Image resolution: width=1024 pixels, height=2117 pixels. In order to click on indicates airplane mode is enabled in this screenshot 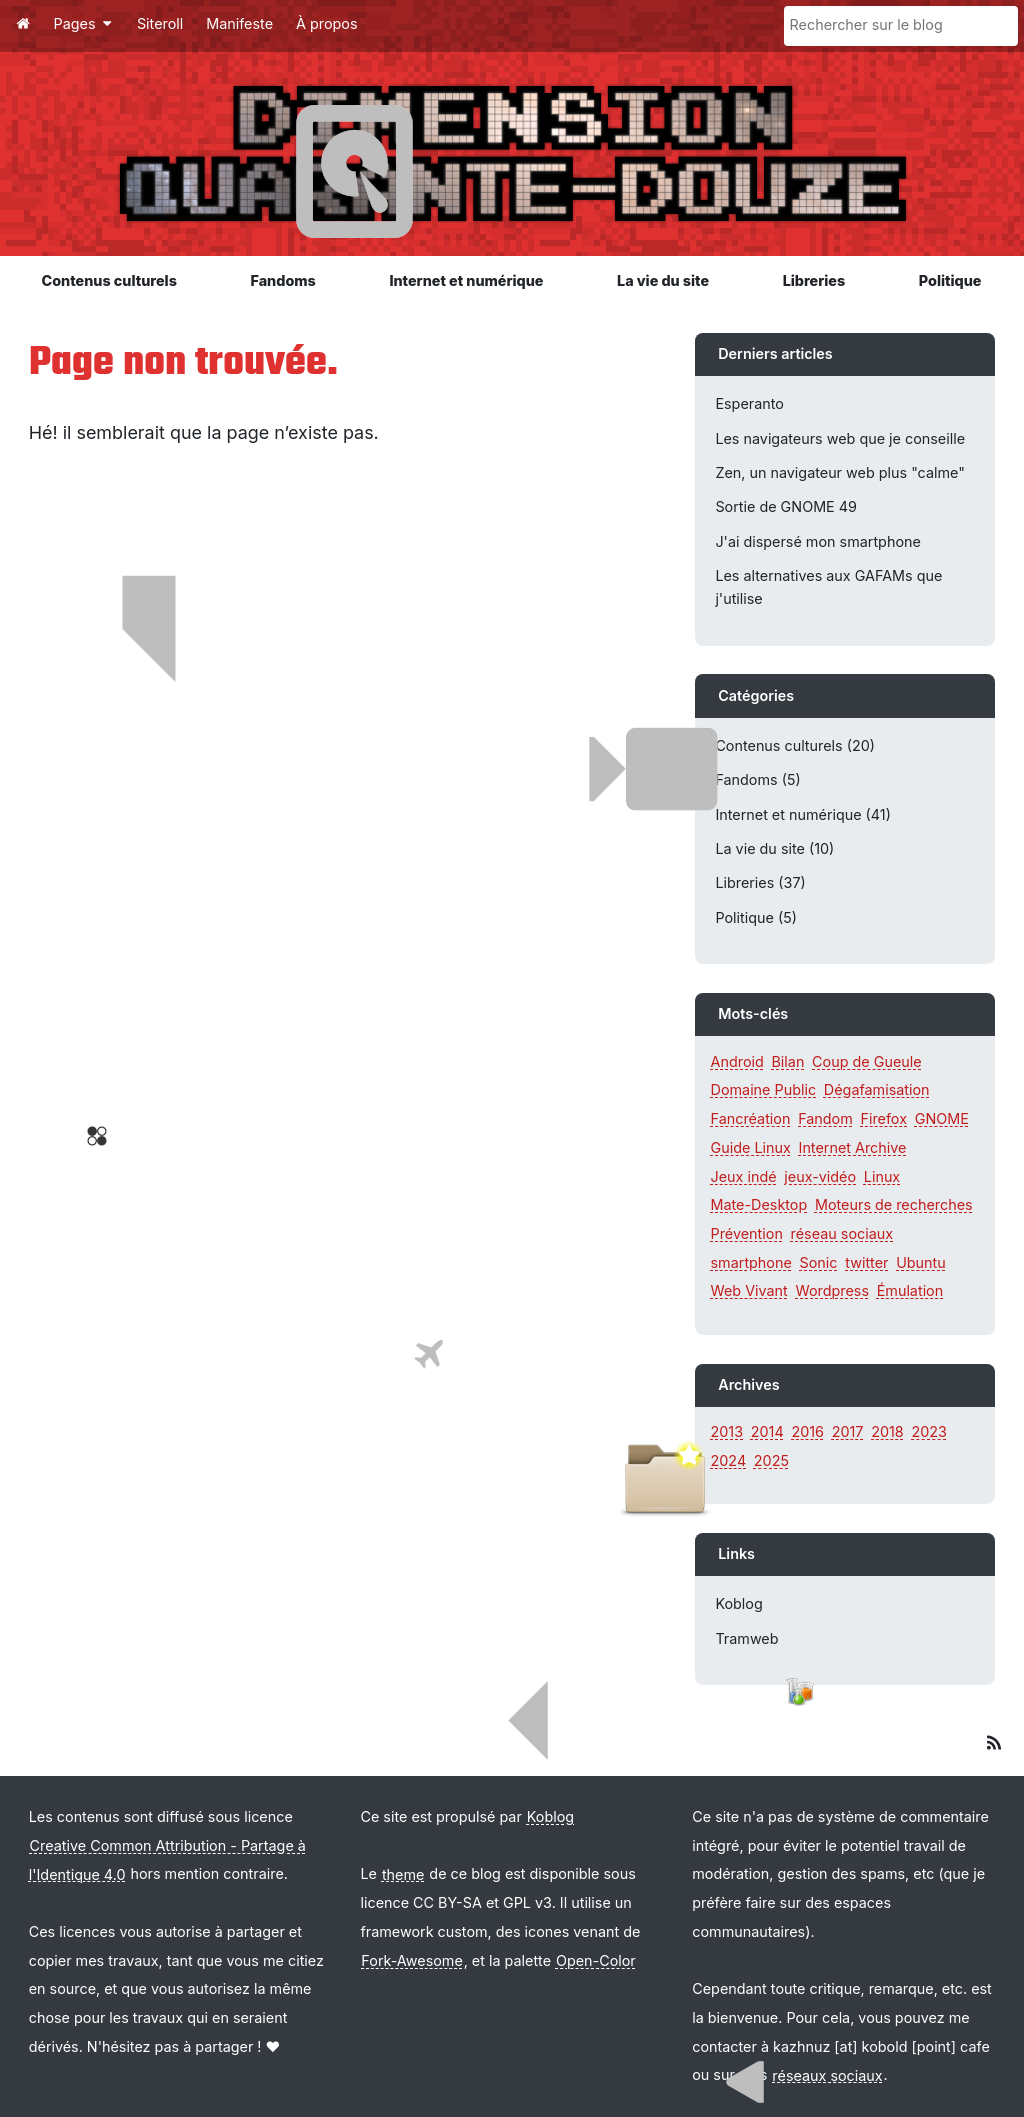, I will do `click(428, 1354)`.